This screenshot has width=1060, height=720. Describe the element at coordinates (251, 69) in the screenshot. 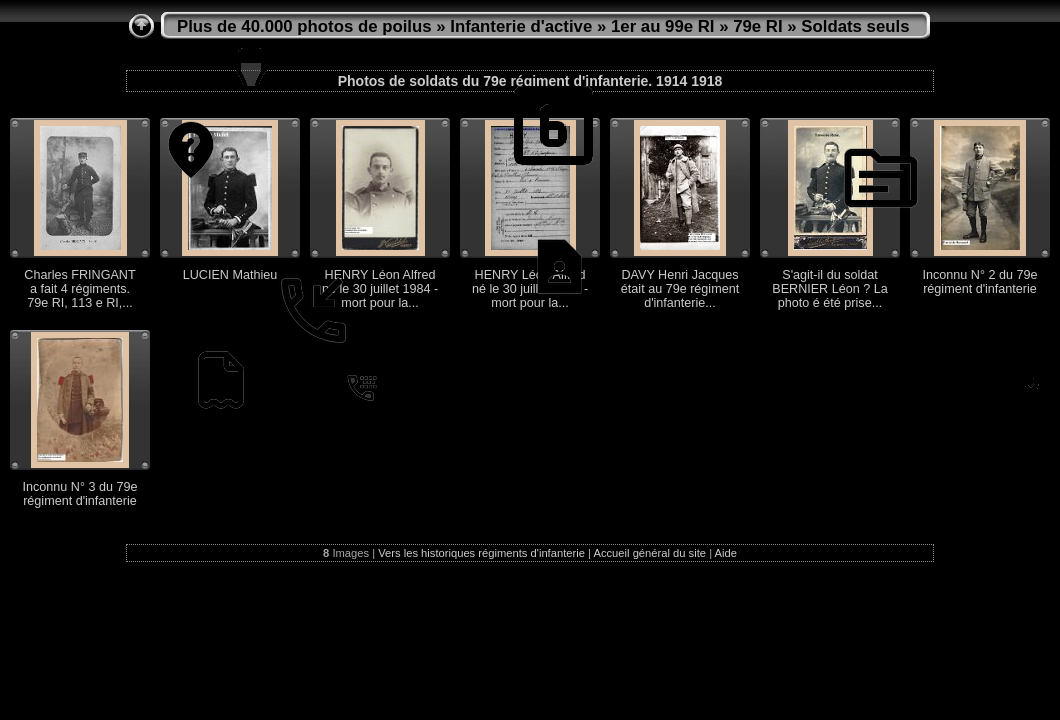

I see `configure HDMI input settings` at that location.